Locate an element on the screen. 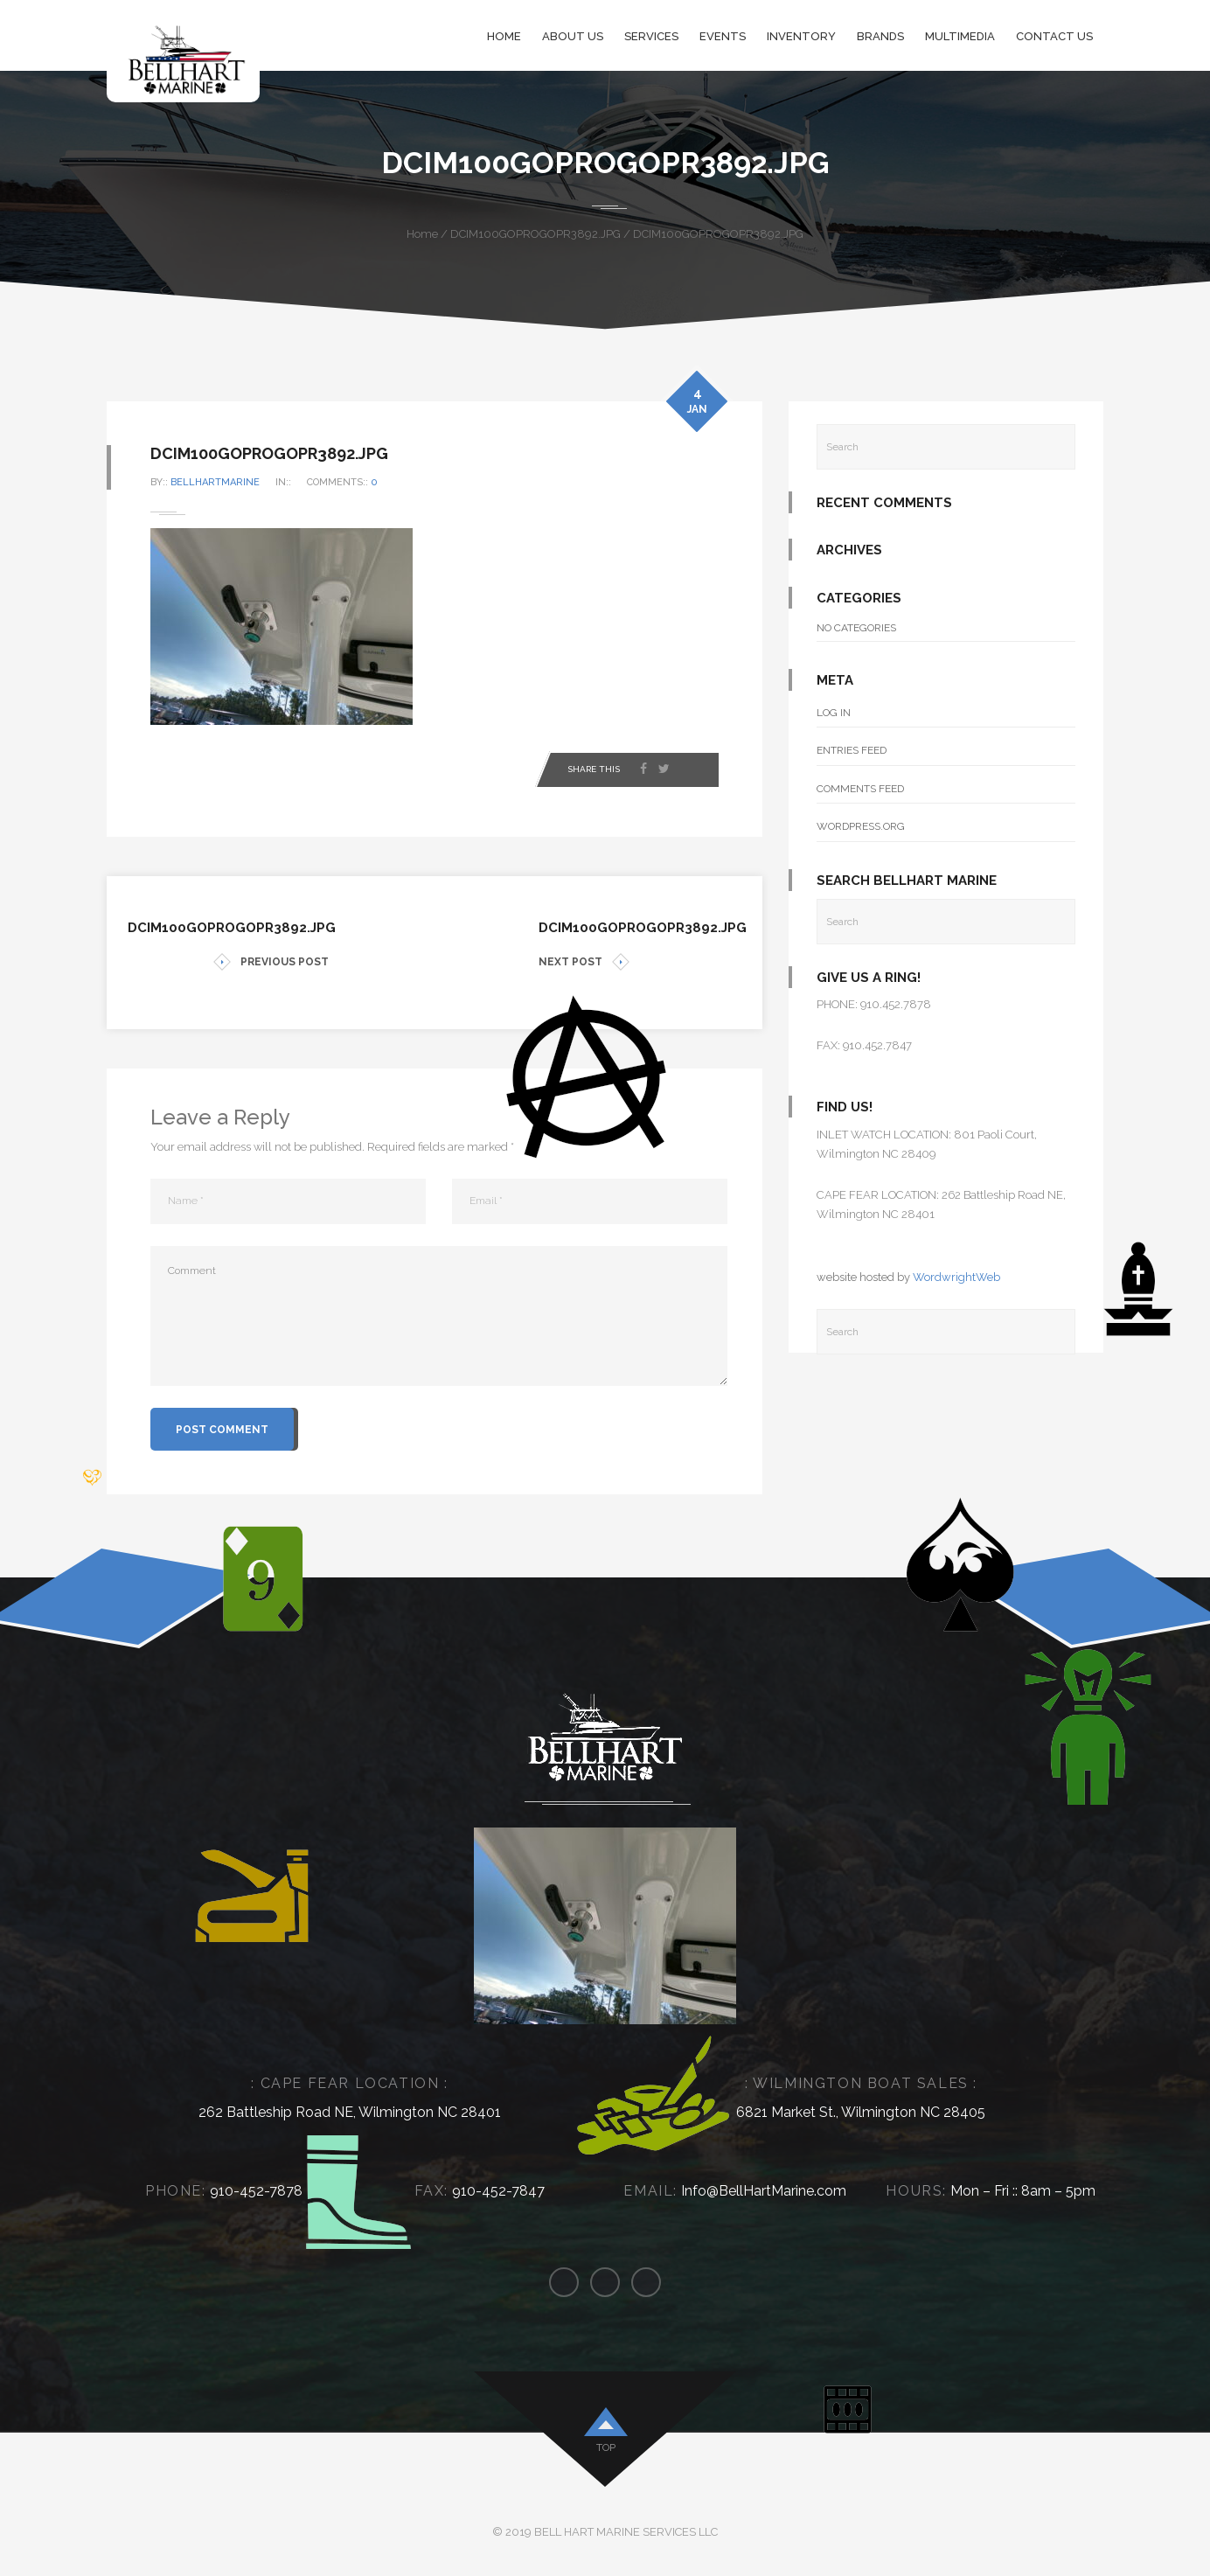 The image size is (1210, 2576). indicates smart or intelligent feature enabled is located at coordinates (1088, 1726).